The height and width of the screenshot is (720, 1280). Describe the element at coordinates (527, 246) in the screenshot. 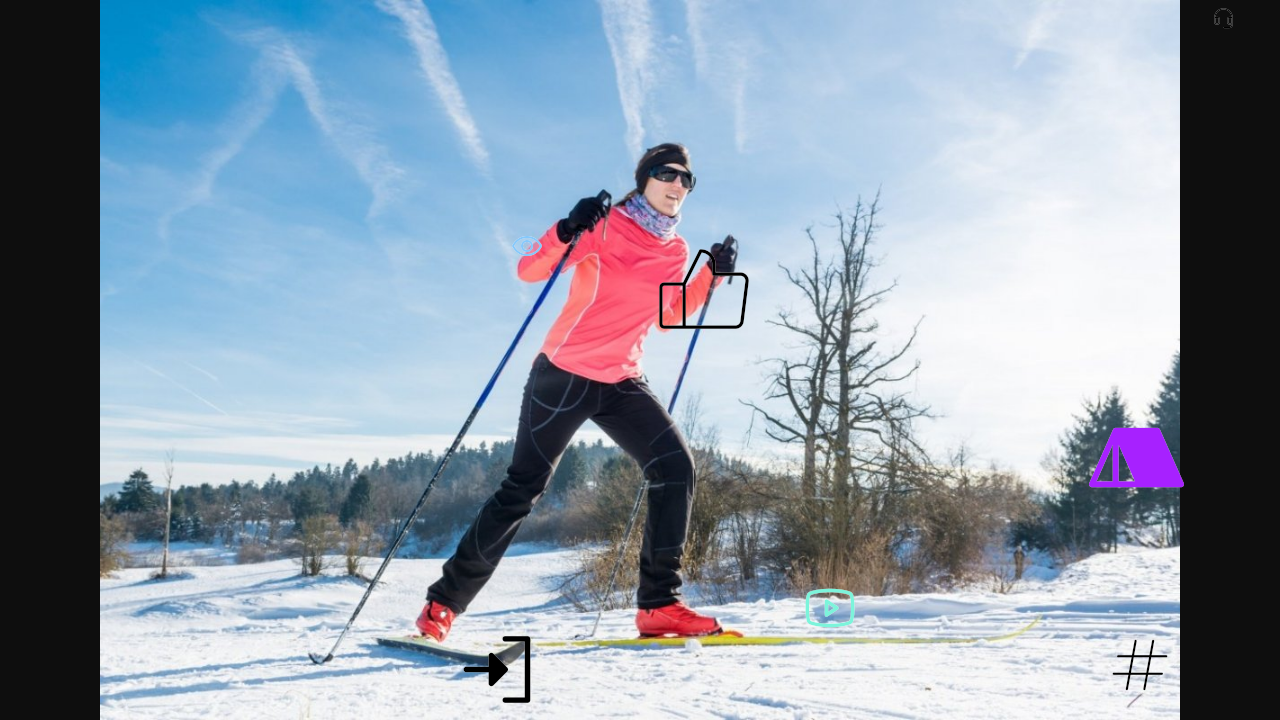

I see `view or preview content` at that location.